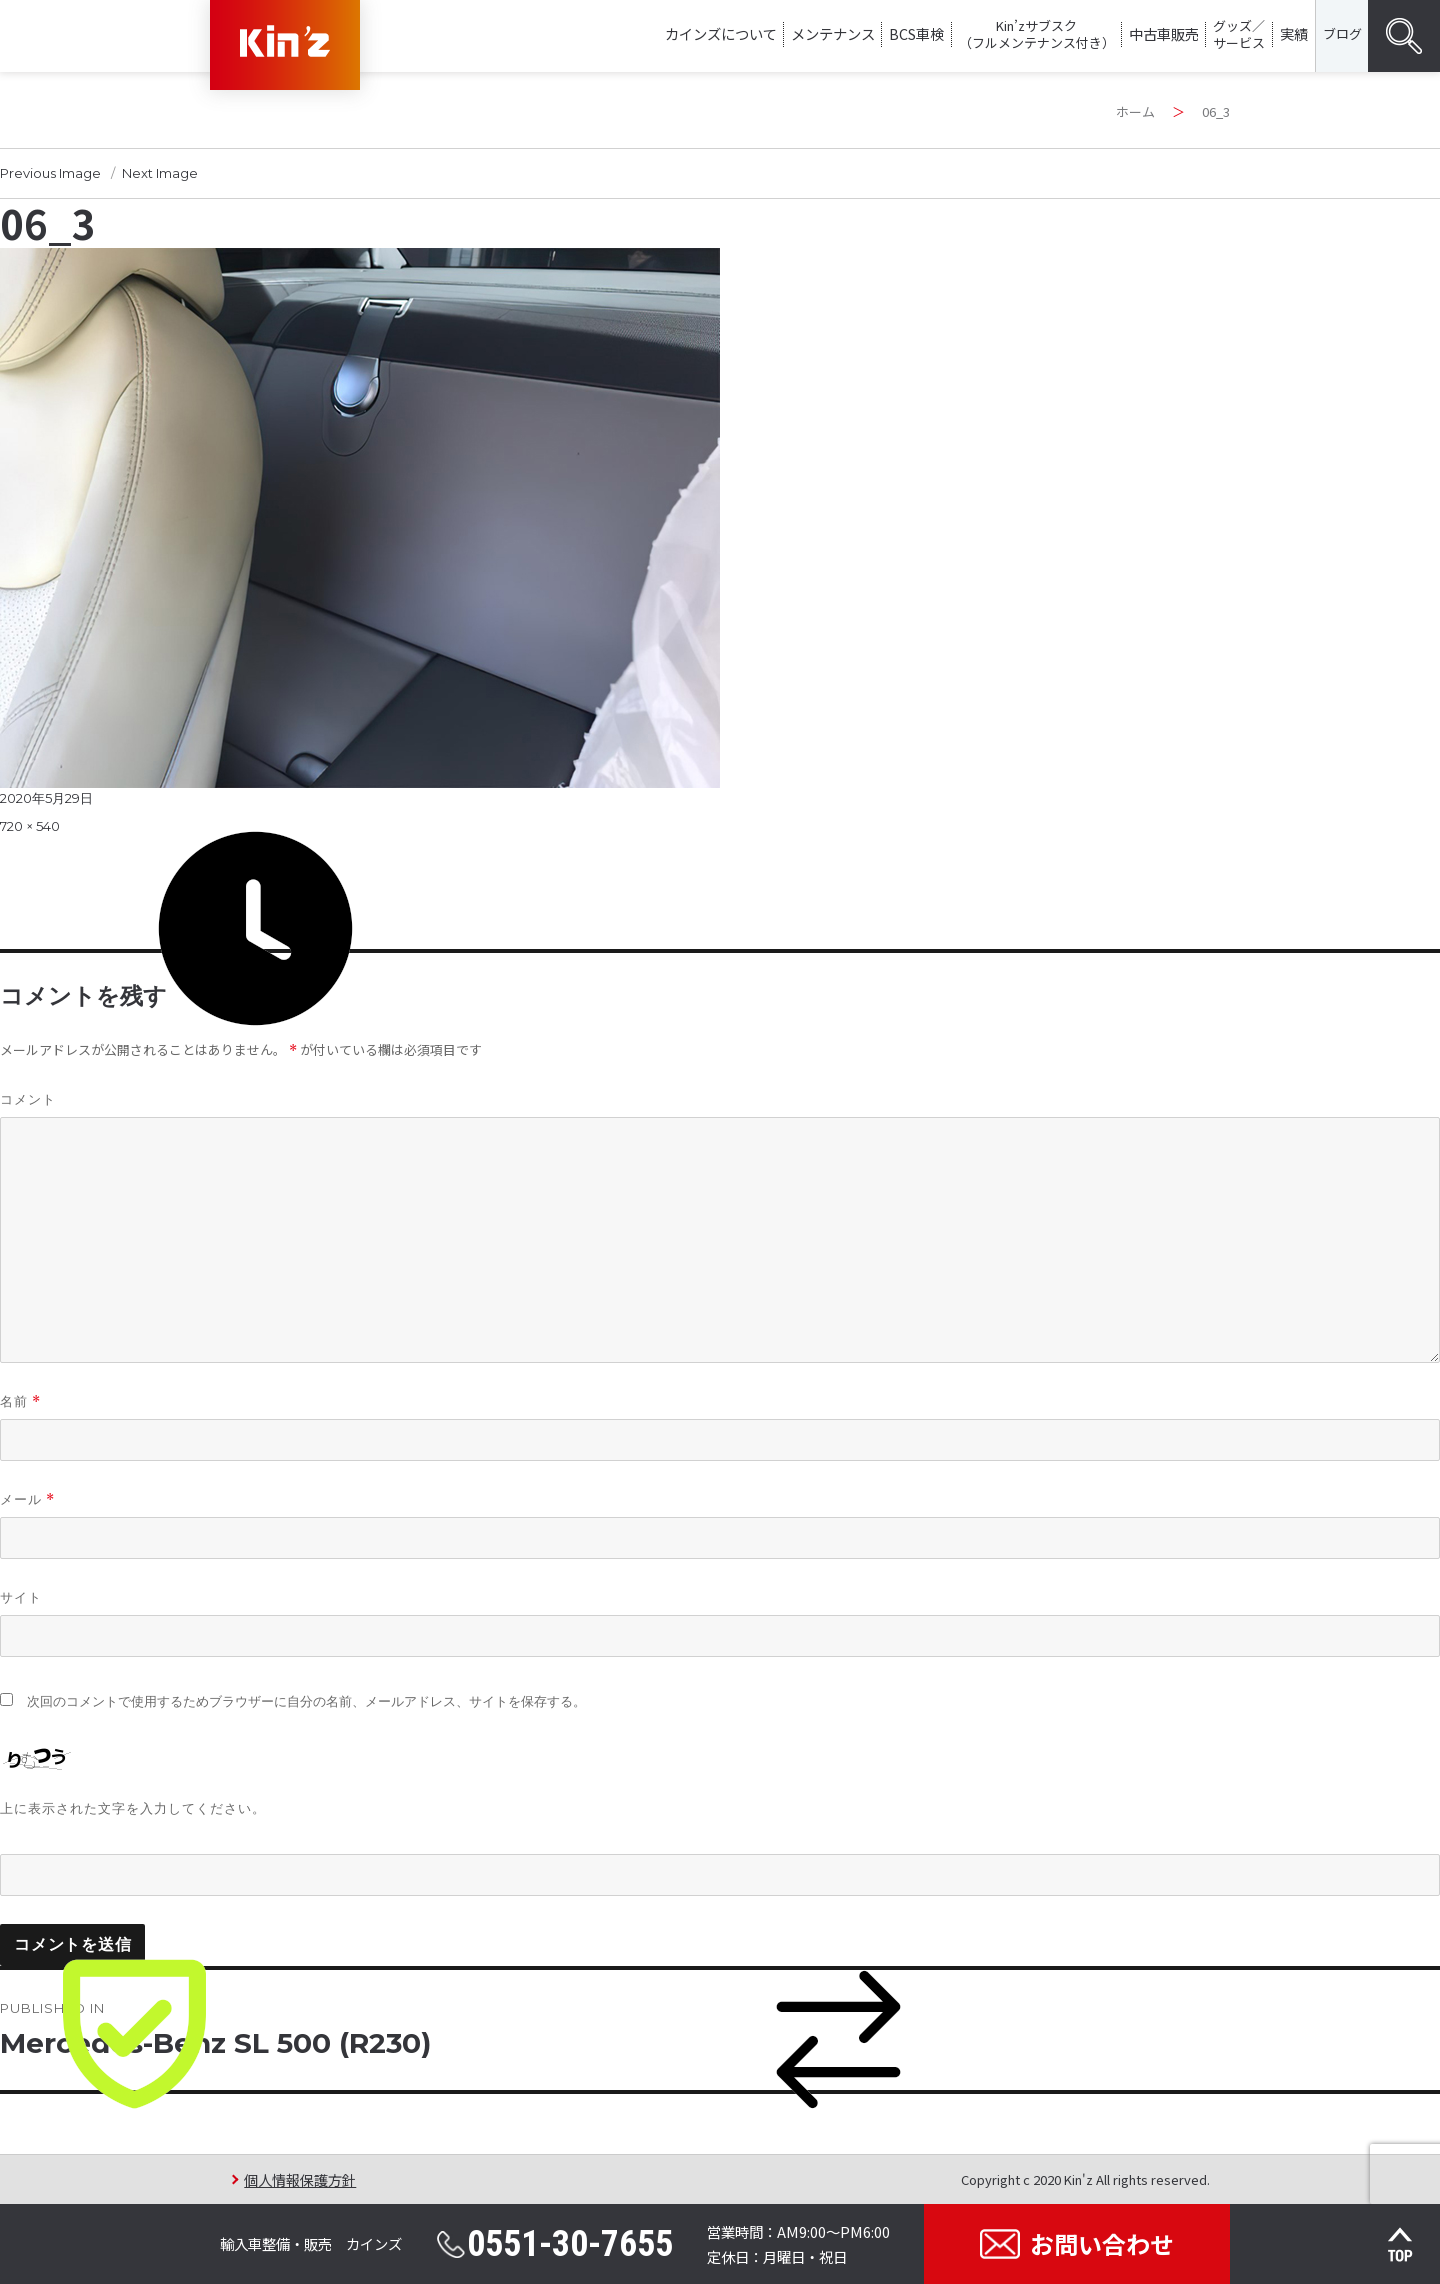 The height and width of the screenshot is (2284, 1440). What do you see at coordinates (255, 928) in the screenshot?
I see `view time or clock settings` at bounding box center [255, 928].